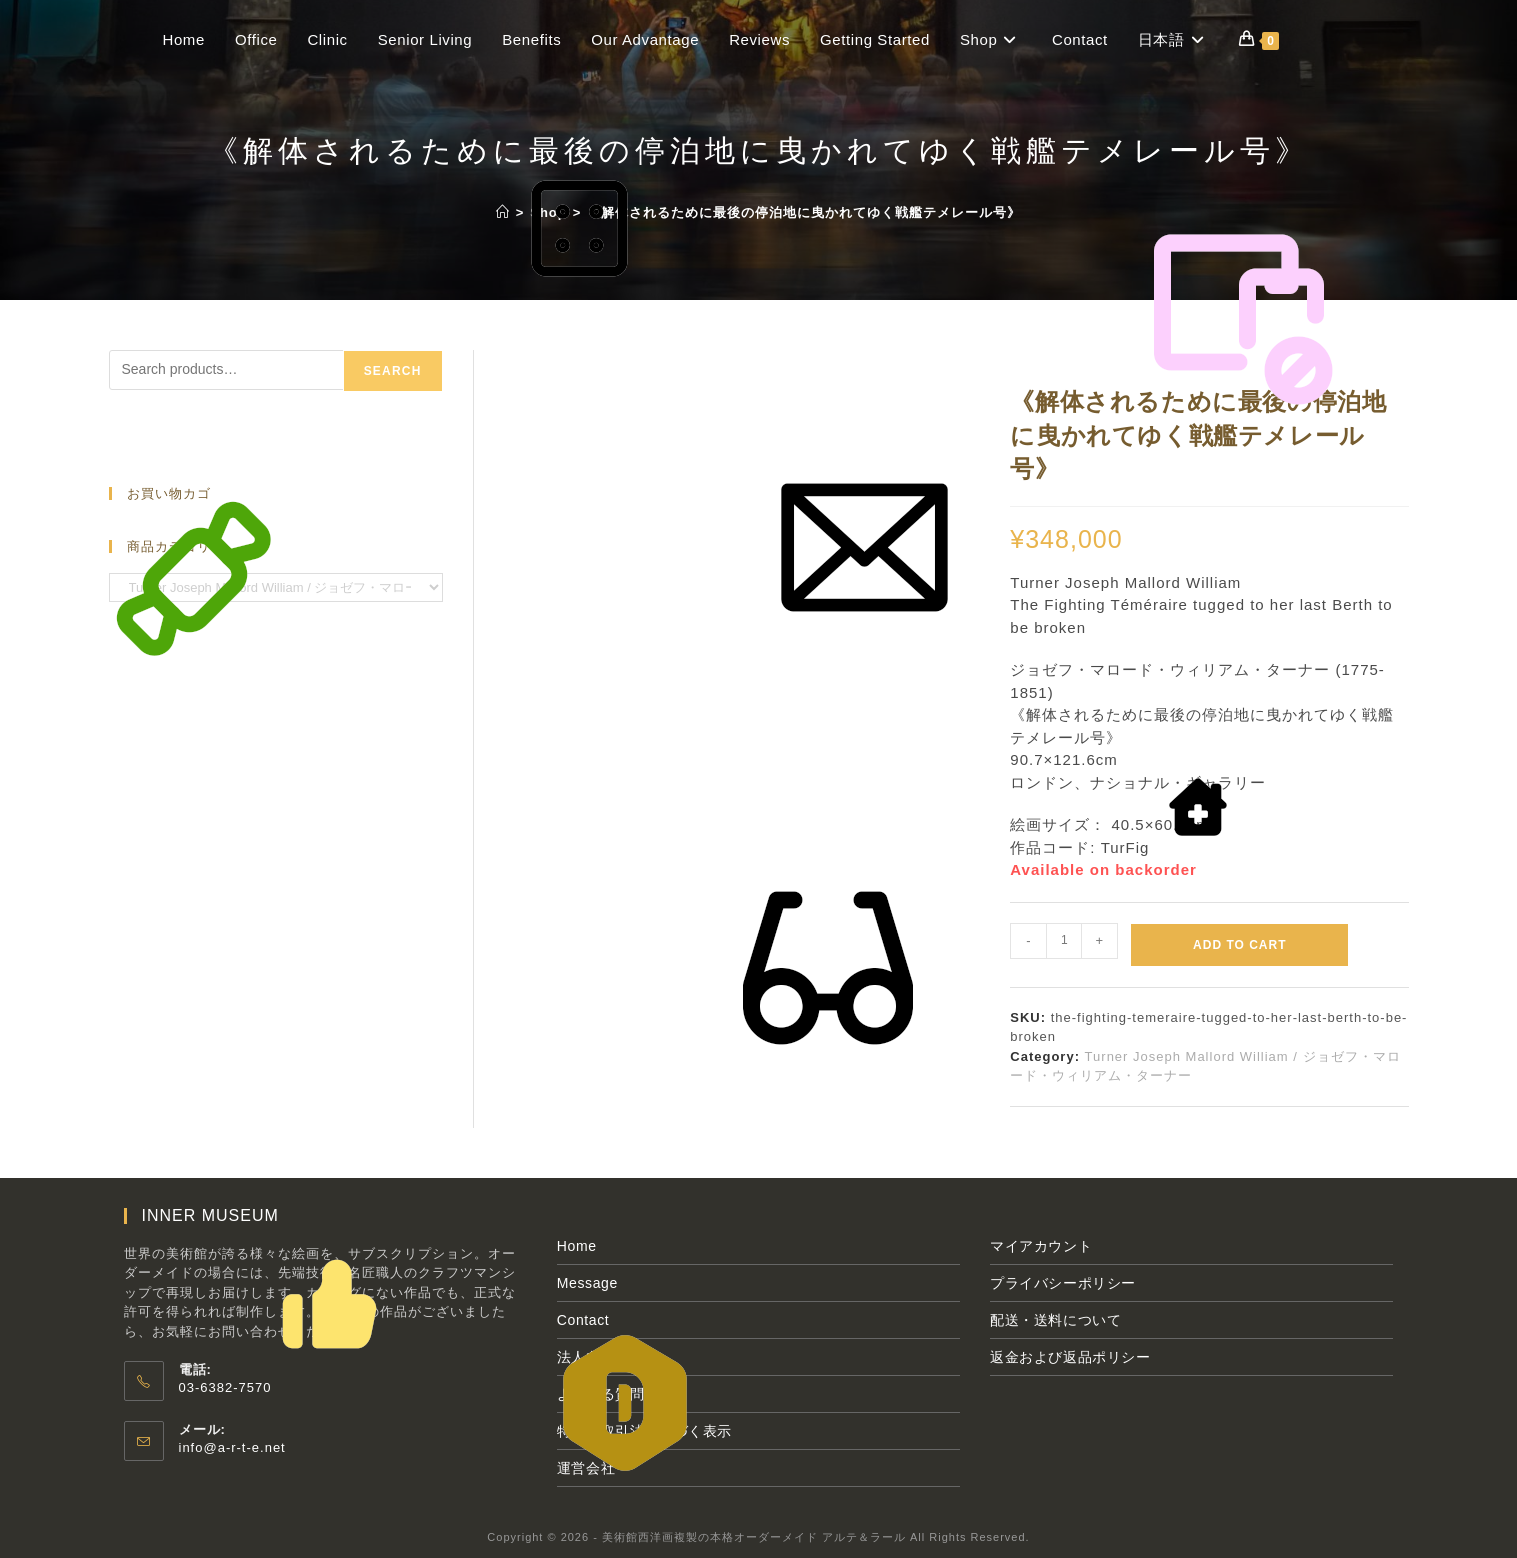  Describe the element at coordinates (332, 1304) in the screenshot. I see `like or upvote content` at that location.